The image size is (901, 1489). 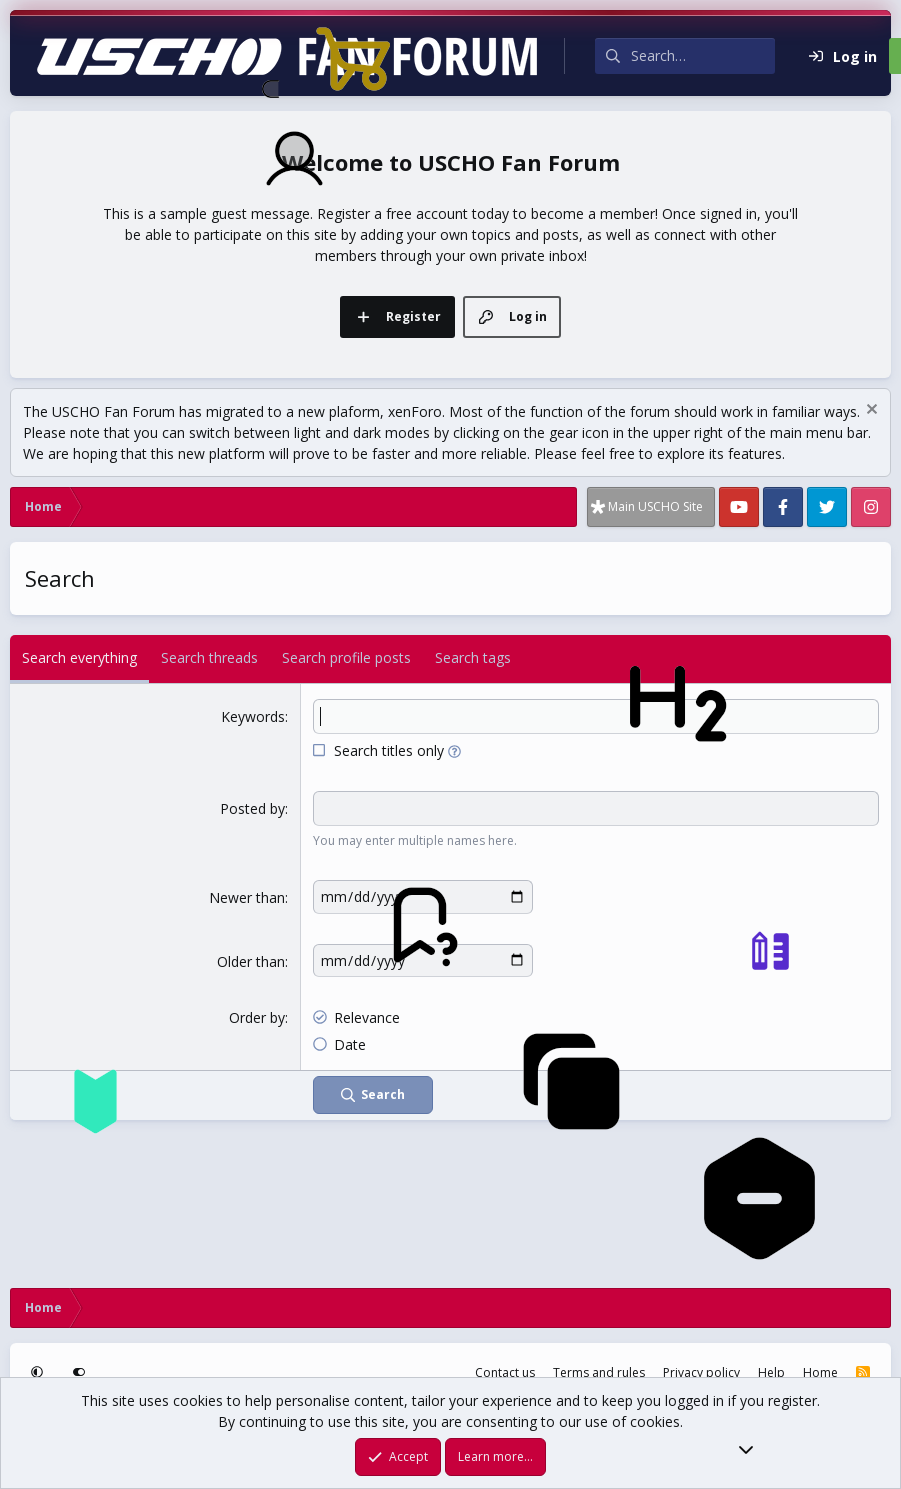 What do you see at coordinates (95, 1101) in the screenshot?
I see `indicates verified or certified status` at bounding box center [95, 1101].